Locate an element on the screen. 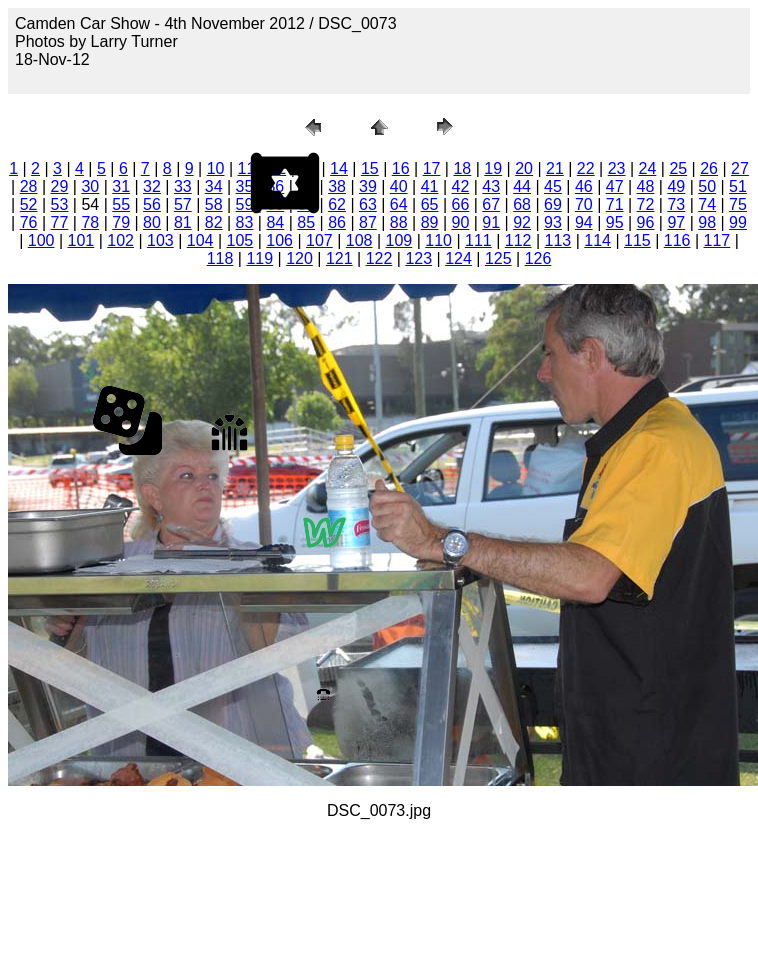 The width and height of the screenshot is (758, 962). randomize or shuffle content is located at coordinates (127, 420).